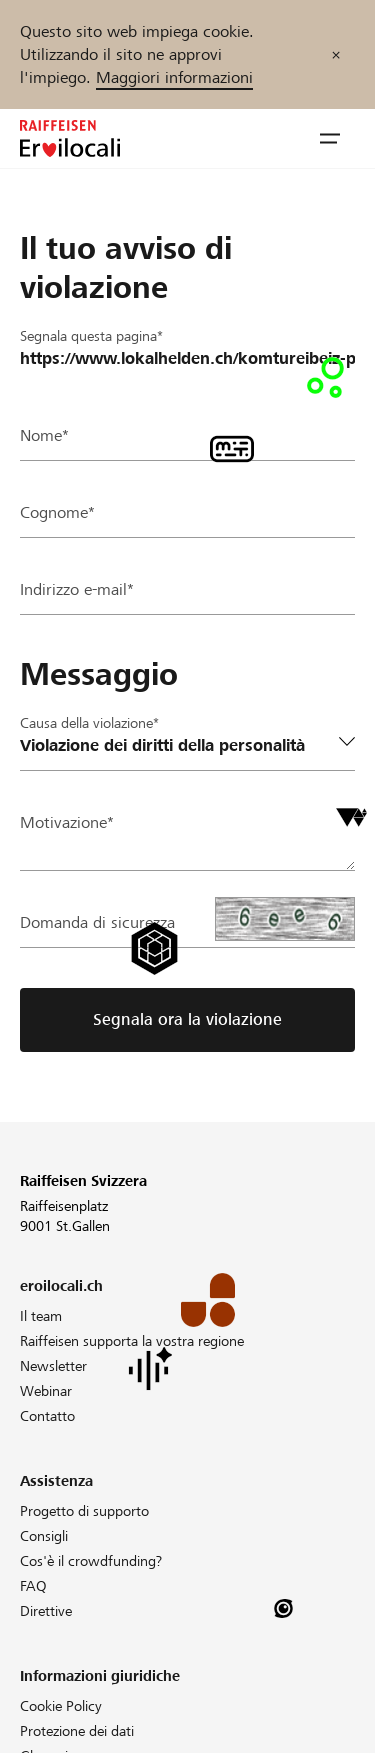 This screenshot has width=375, height=1753. What do you see at coordinates (148, 1370) in the screenshot?
I see `activate AI voice assistant` at bounding box center [148, 1370].